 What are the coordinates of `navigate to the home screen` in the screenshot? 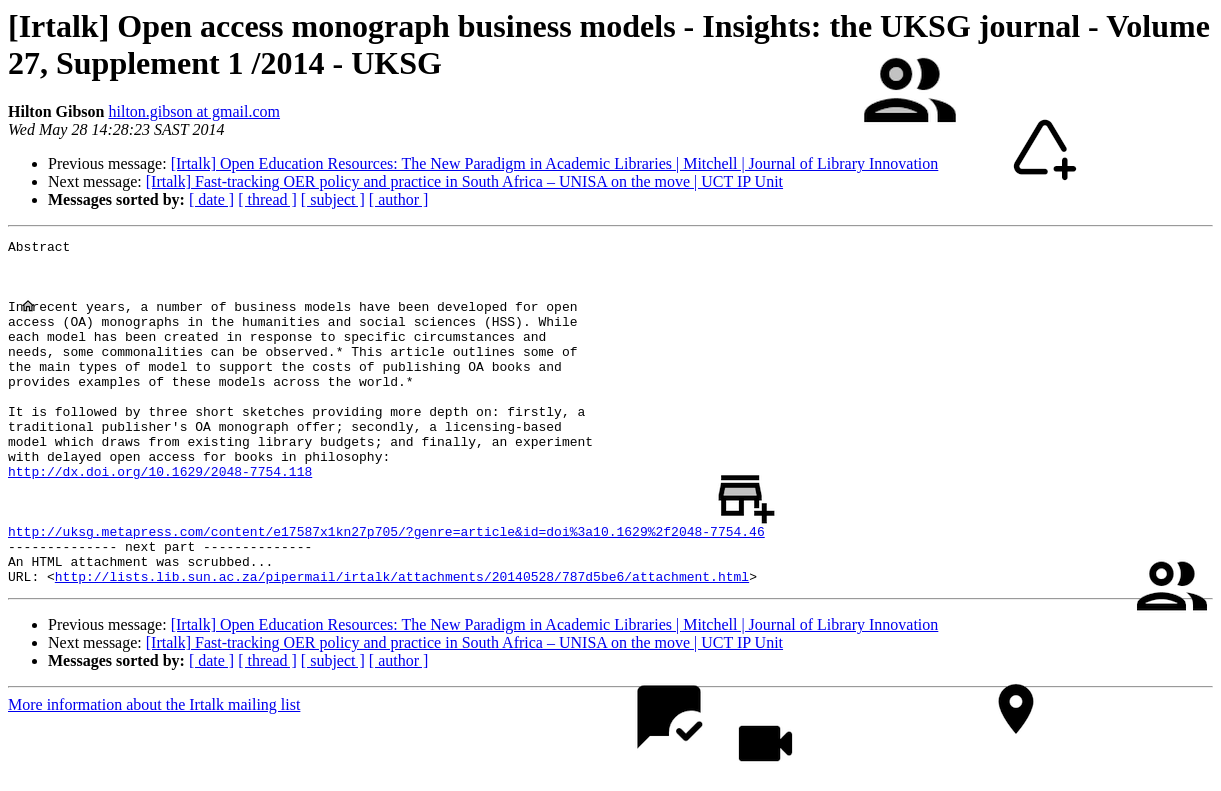 It's located at (28, 306).